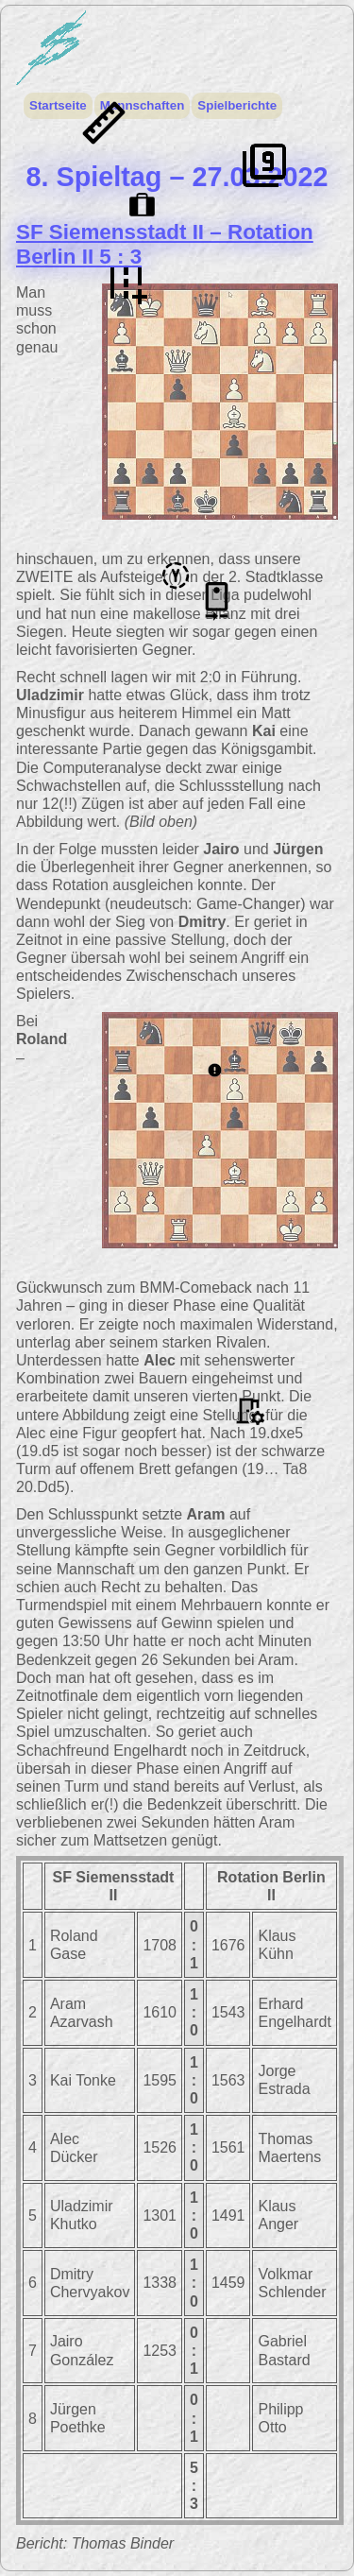 The height and width of the screenshot is (2576, 354). Describe the element at coordinates (126, 283) in the screenshot. I see `add a new road to the map` at that location.